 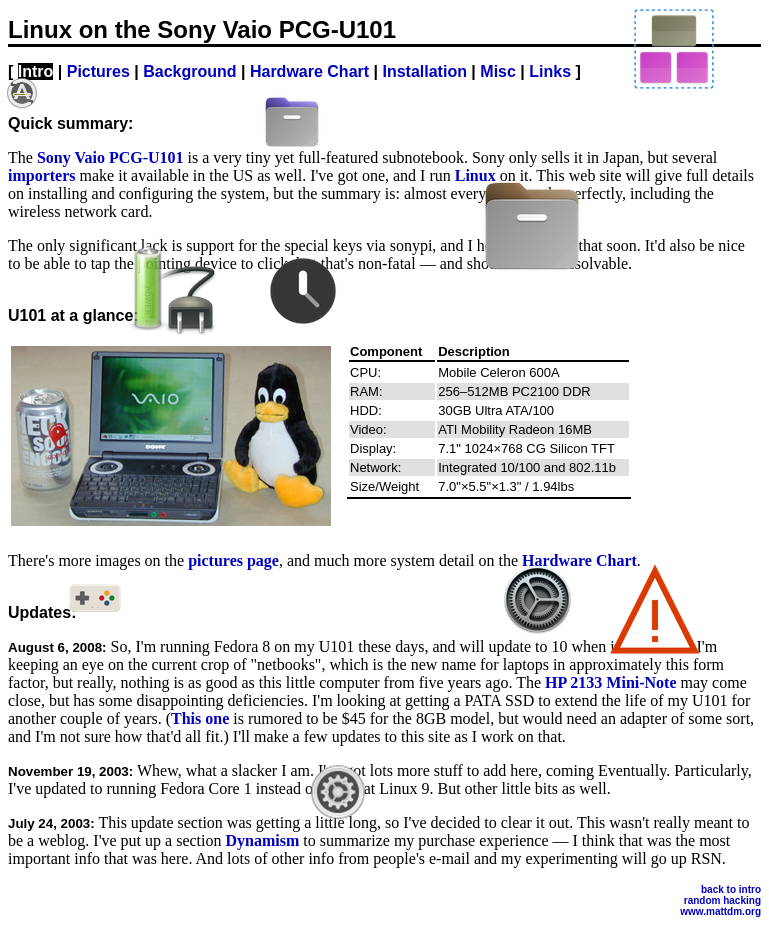 I want to click on open the games category or folder, so click(x=95, y=598).